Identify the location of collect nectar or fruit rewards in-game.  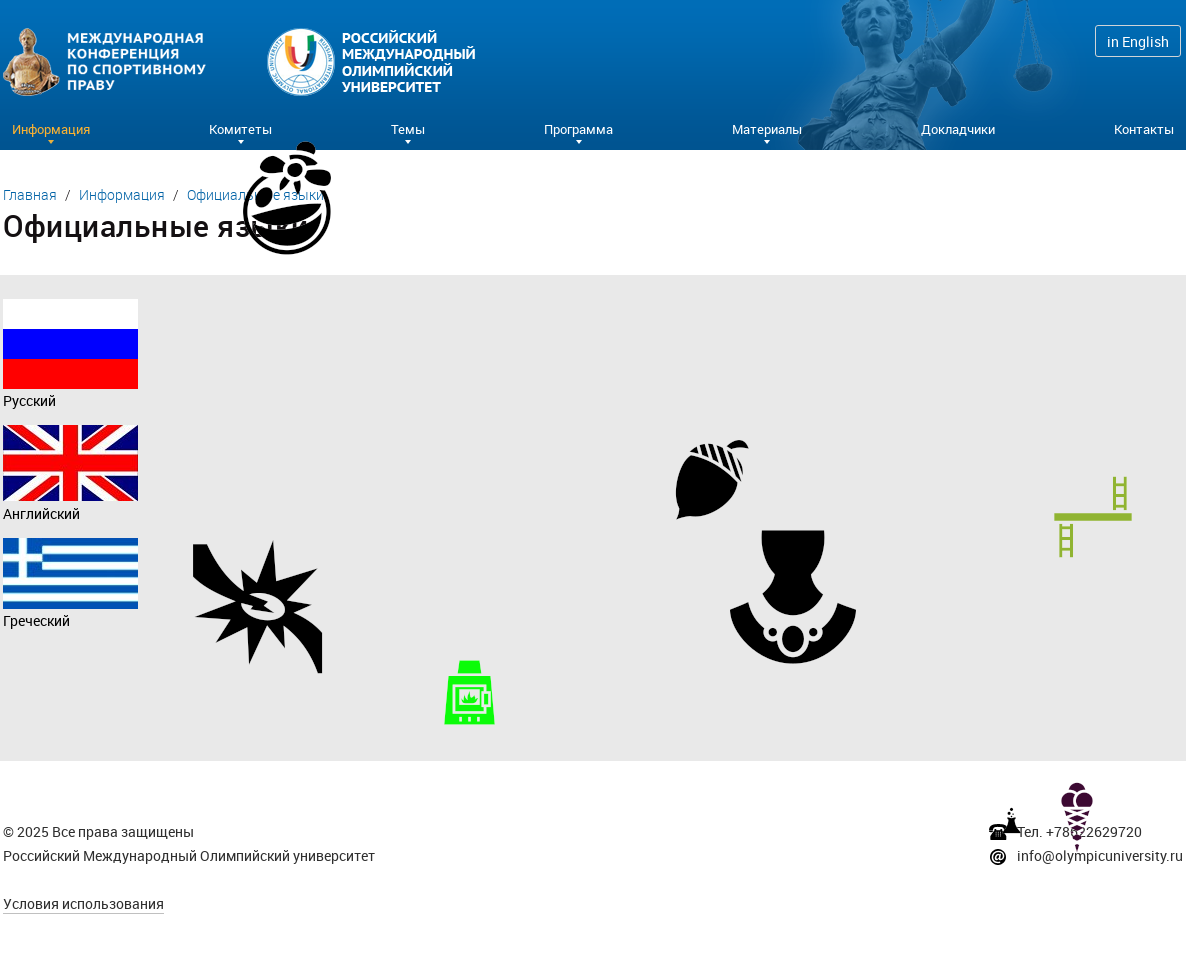
(287, 198).